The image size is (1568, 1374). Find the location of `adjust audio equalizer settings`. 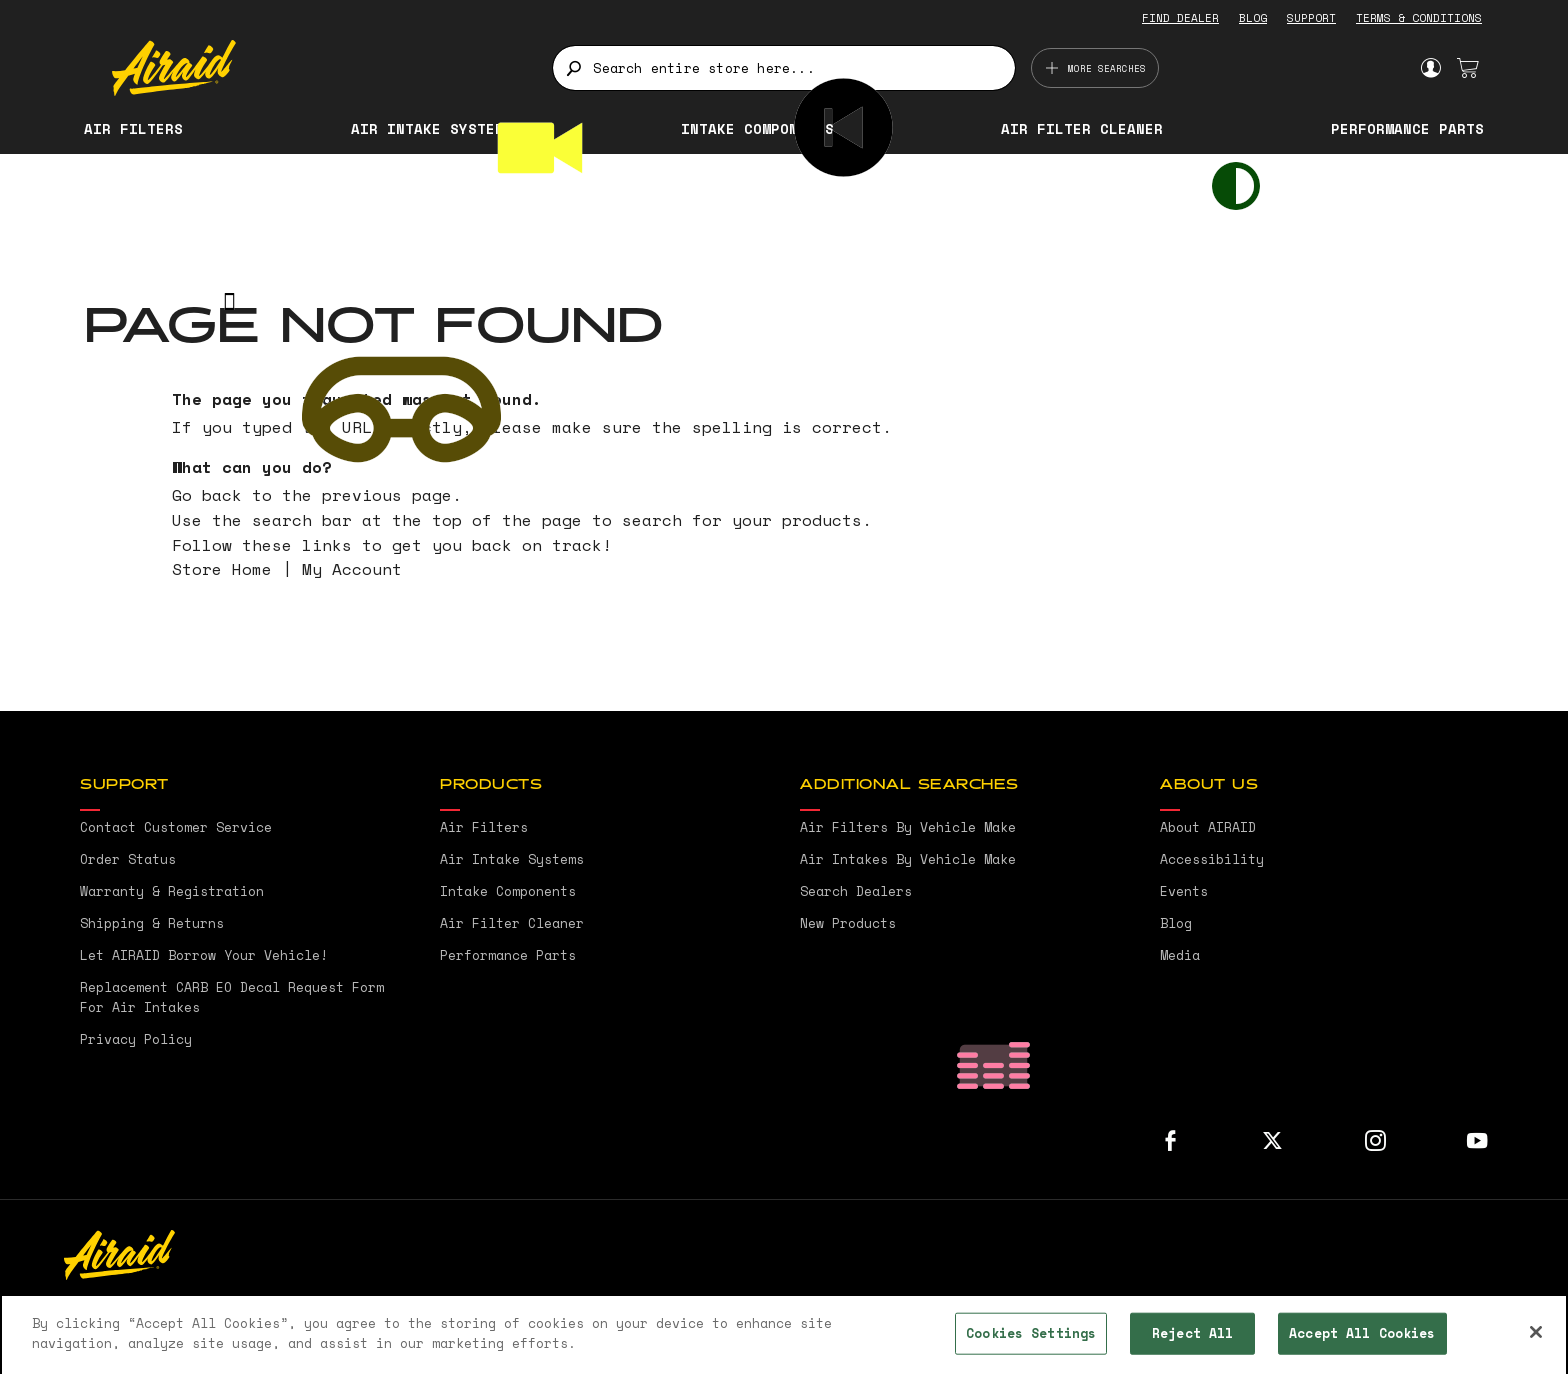

adjust audio equalizer settings is located at coordinates (993, 1065).